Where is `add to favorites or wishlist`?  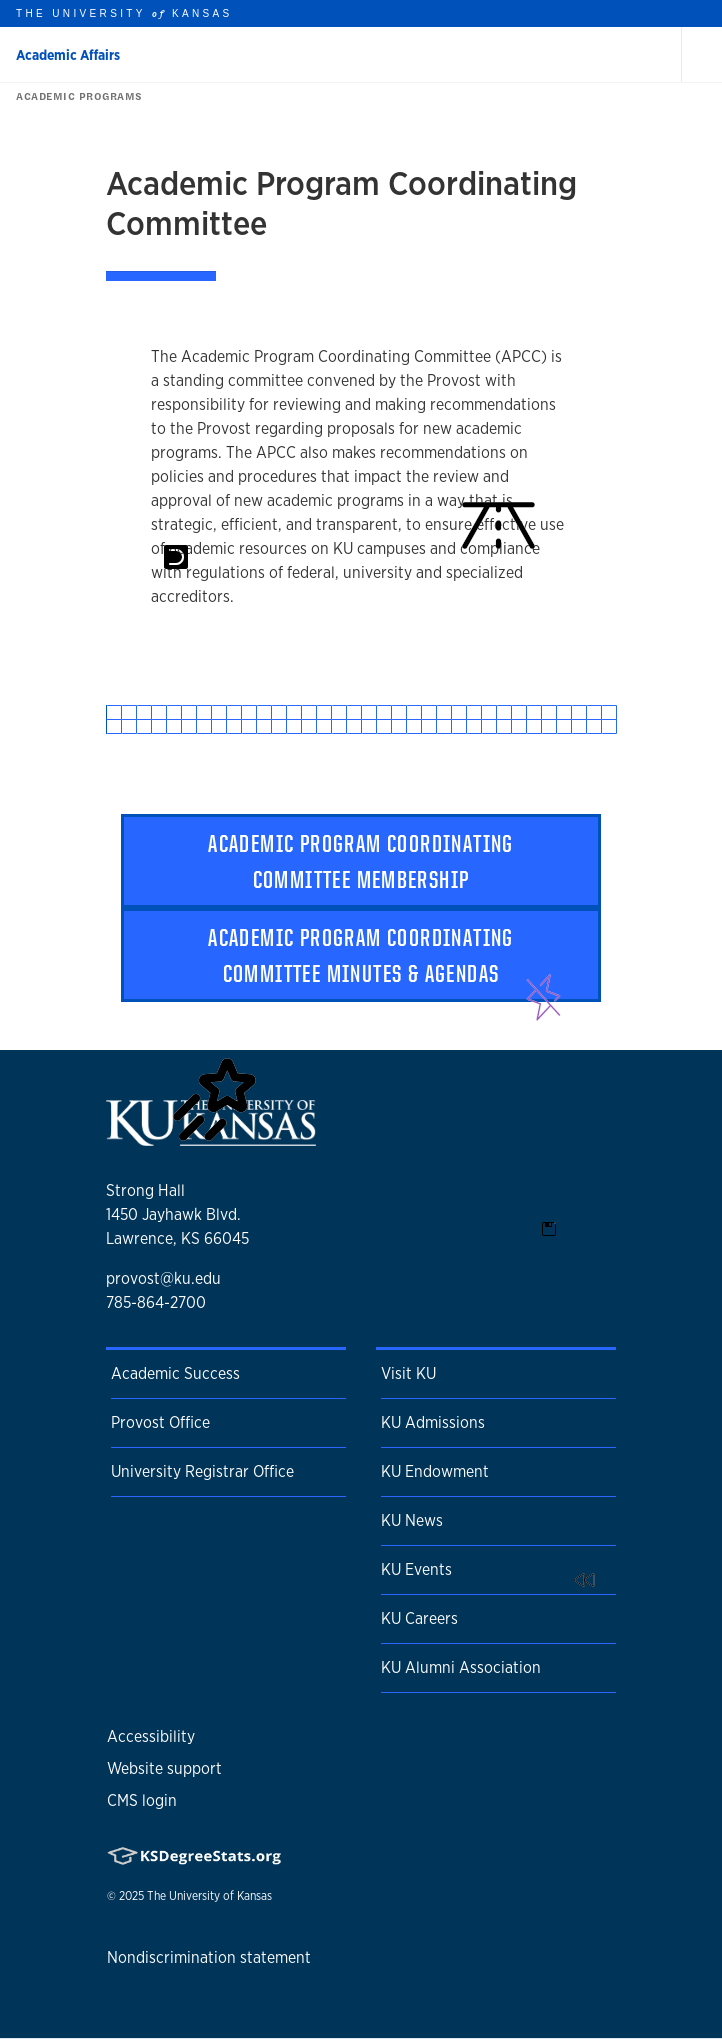 add to favorites or wishlist is located at coordinates (214, 1099).